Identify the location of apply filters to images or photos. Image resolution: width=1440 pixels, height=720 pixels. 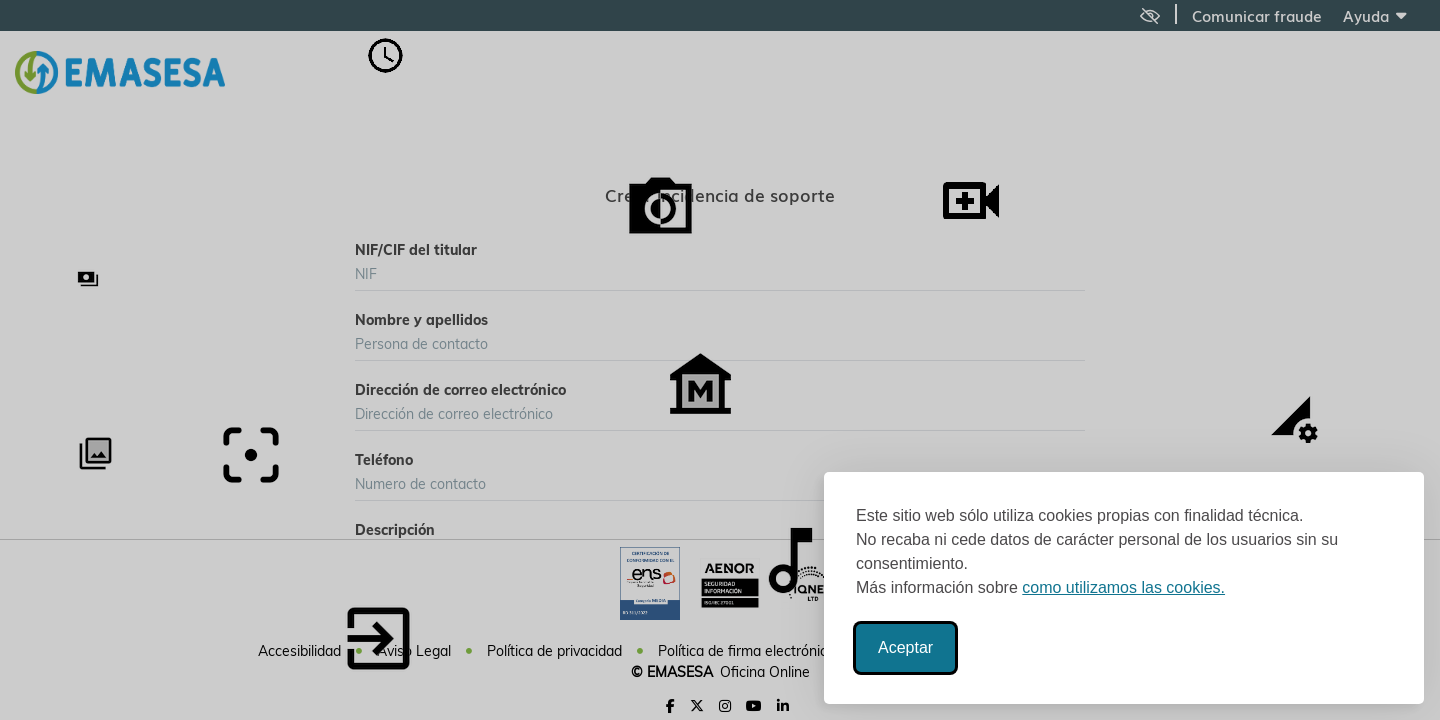
(95, 453).